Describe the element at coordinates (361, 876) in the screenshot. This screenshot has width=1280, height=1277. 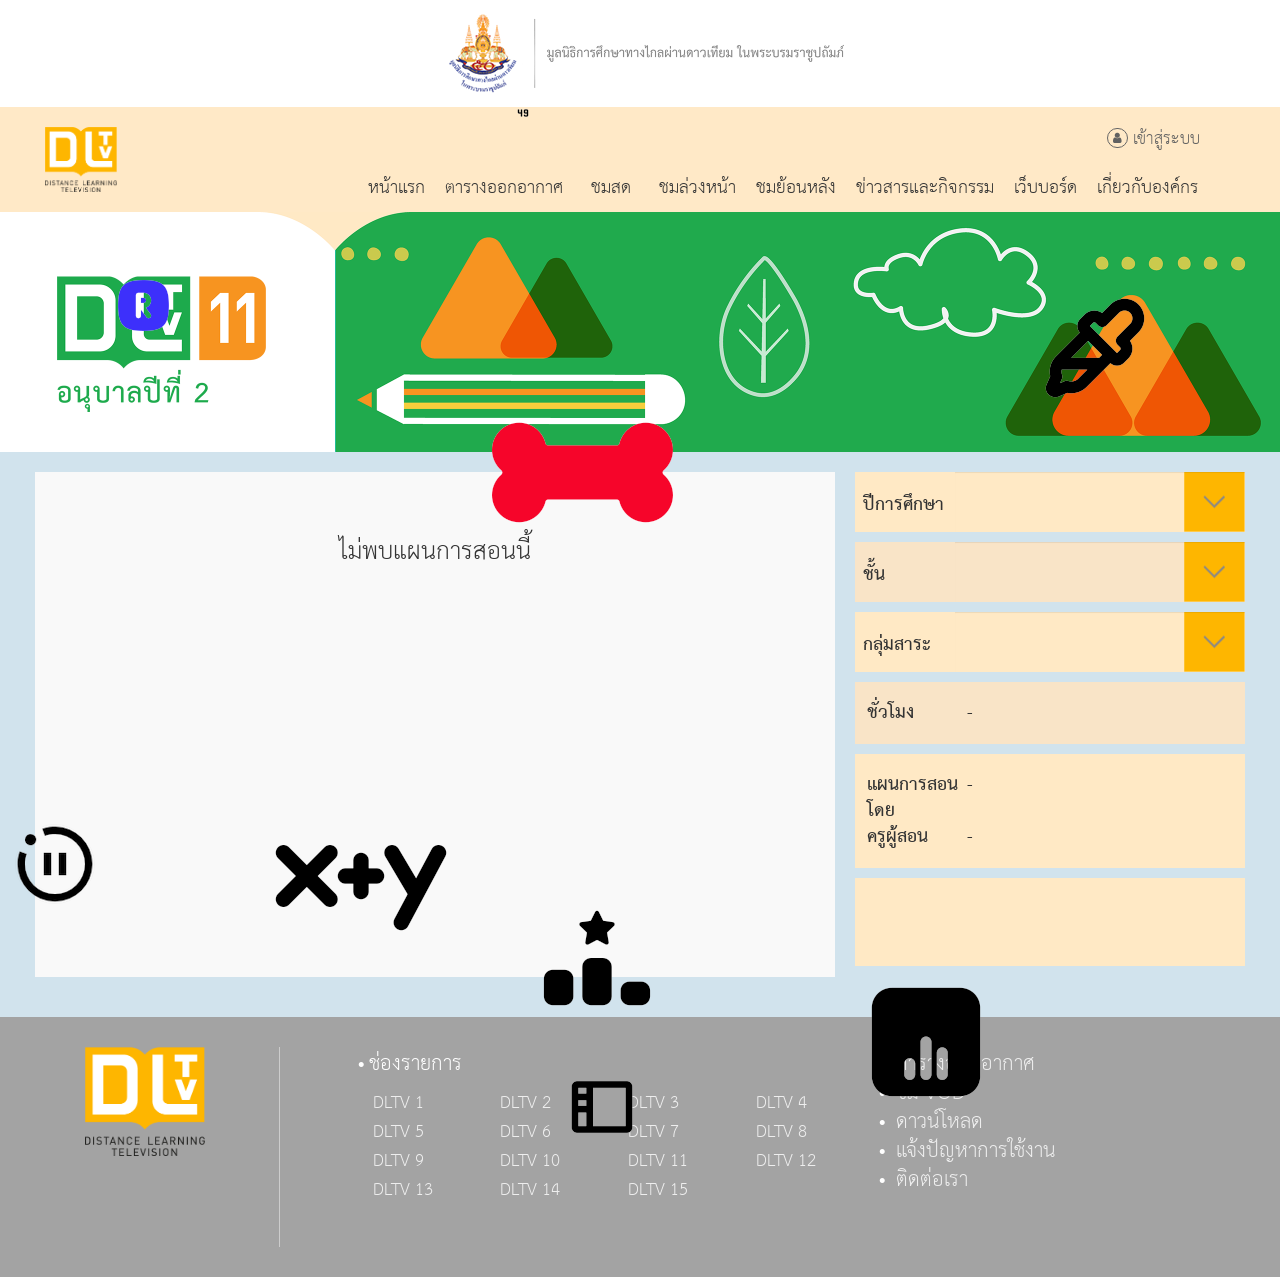
I see `access math or calculator functions` at that location.